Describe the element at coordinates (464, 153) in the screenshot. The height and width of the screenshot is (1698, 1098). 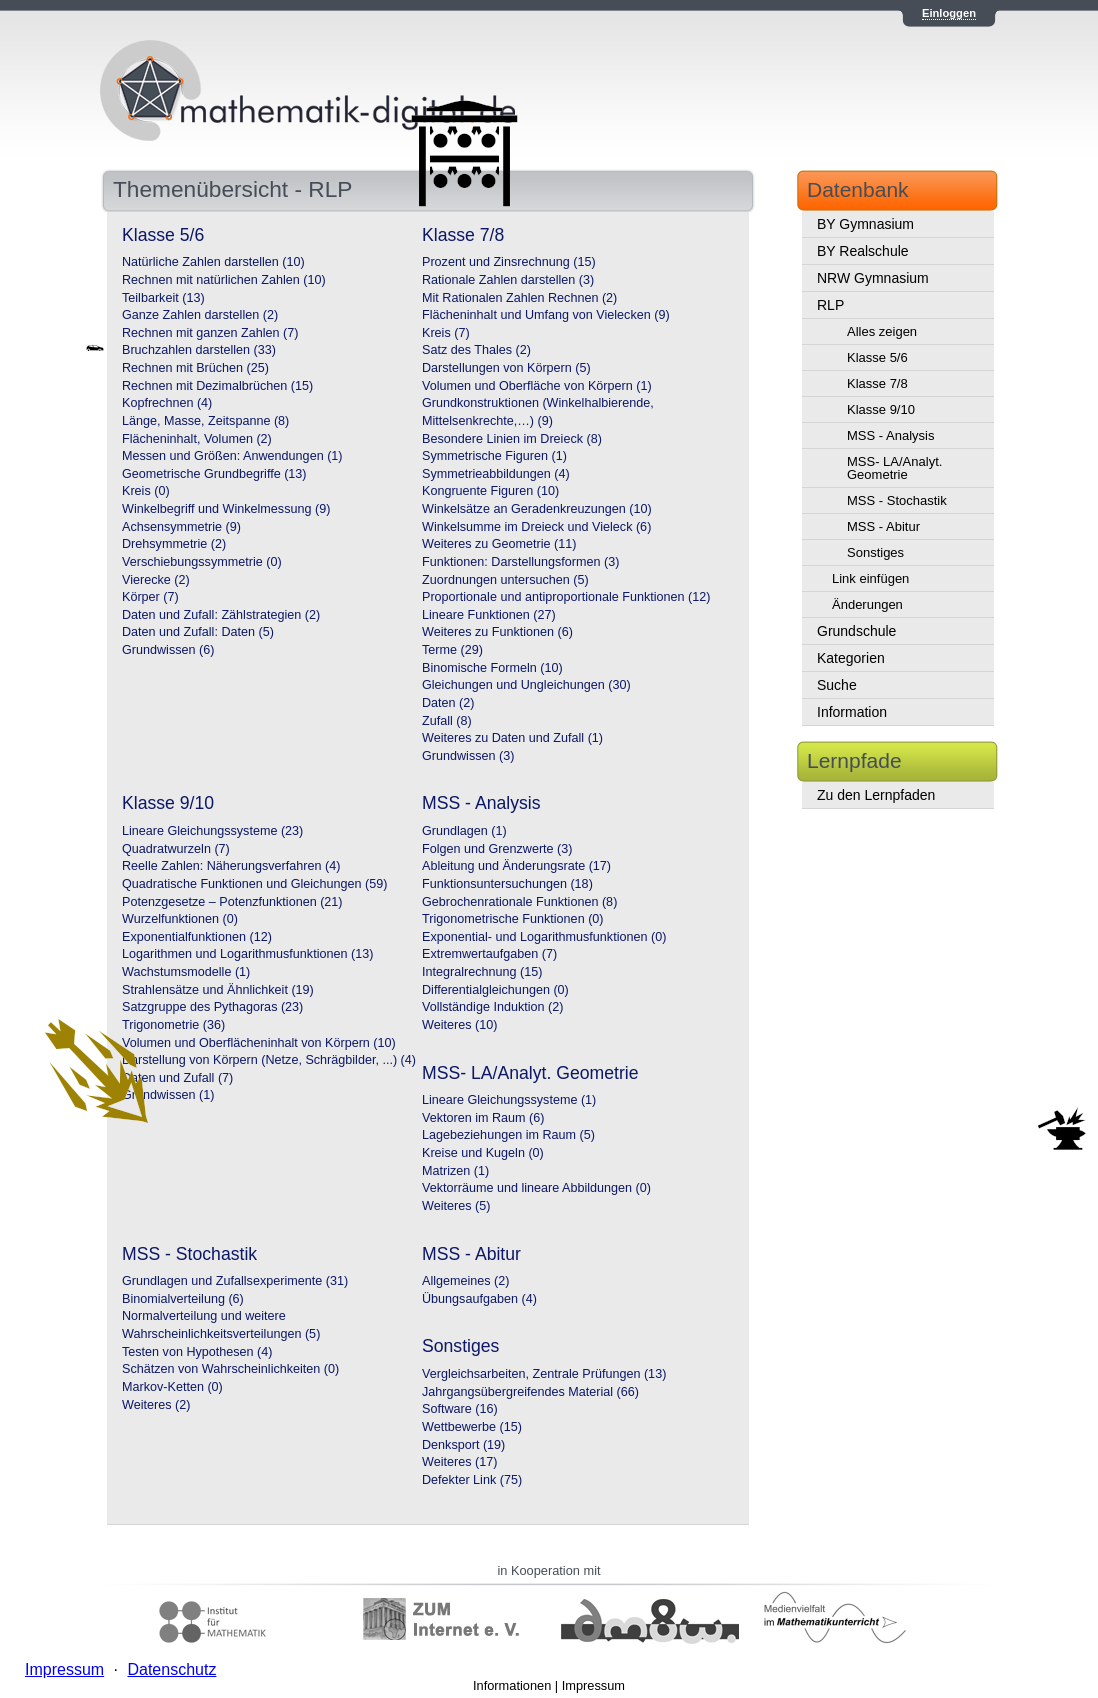
I see `access traditional percussion instruments` at that location.